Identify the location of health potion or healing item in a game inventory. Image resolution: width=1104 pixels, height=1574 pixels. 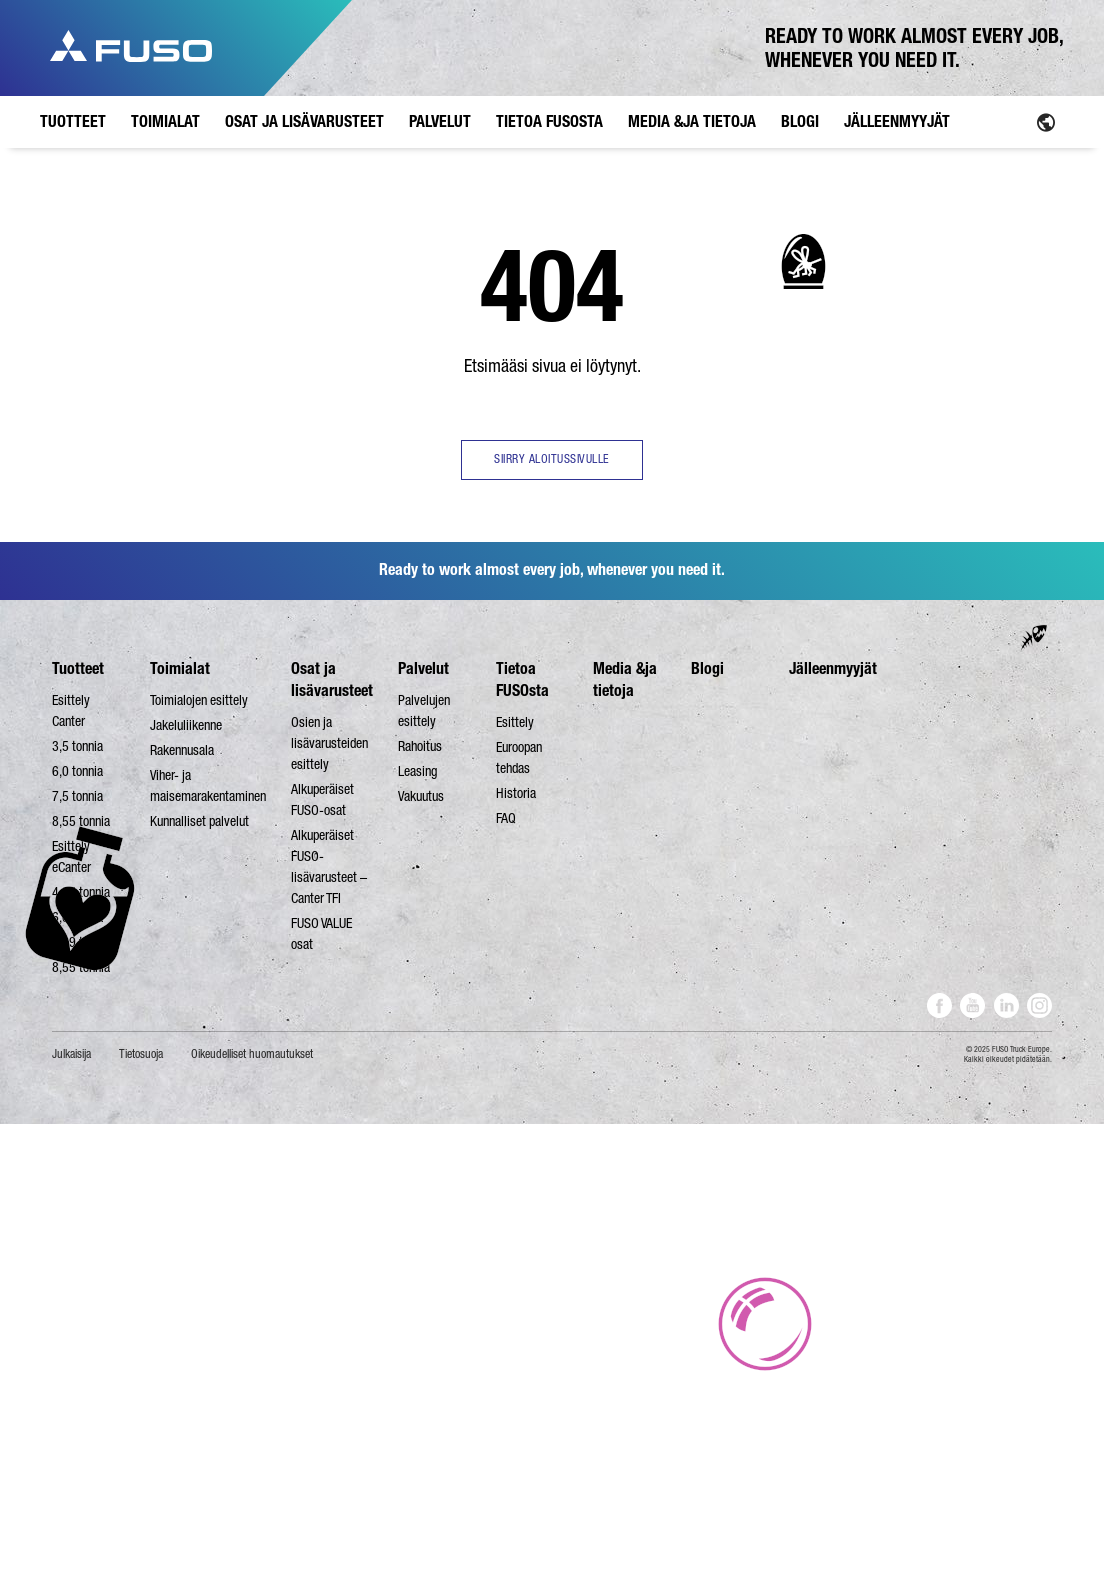
(80, 897).